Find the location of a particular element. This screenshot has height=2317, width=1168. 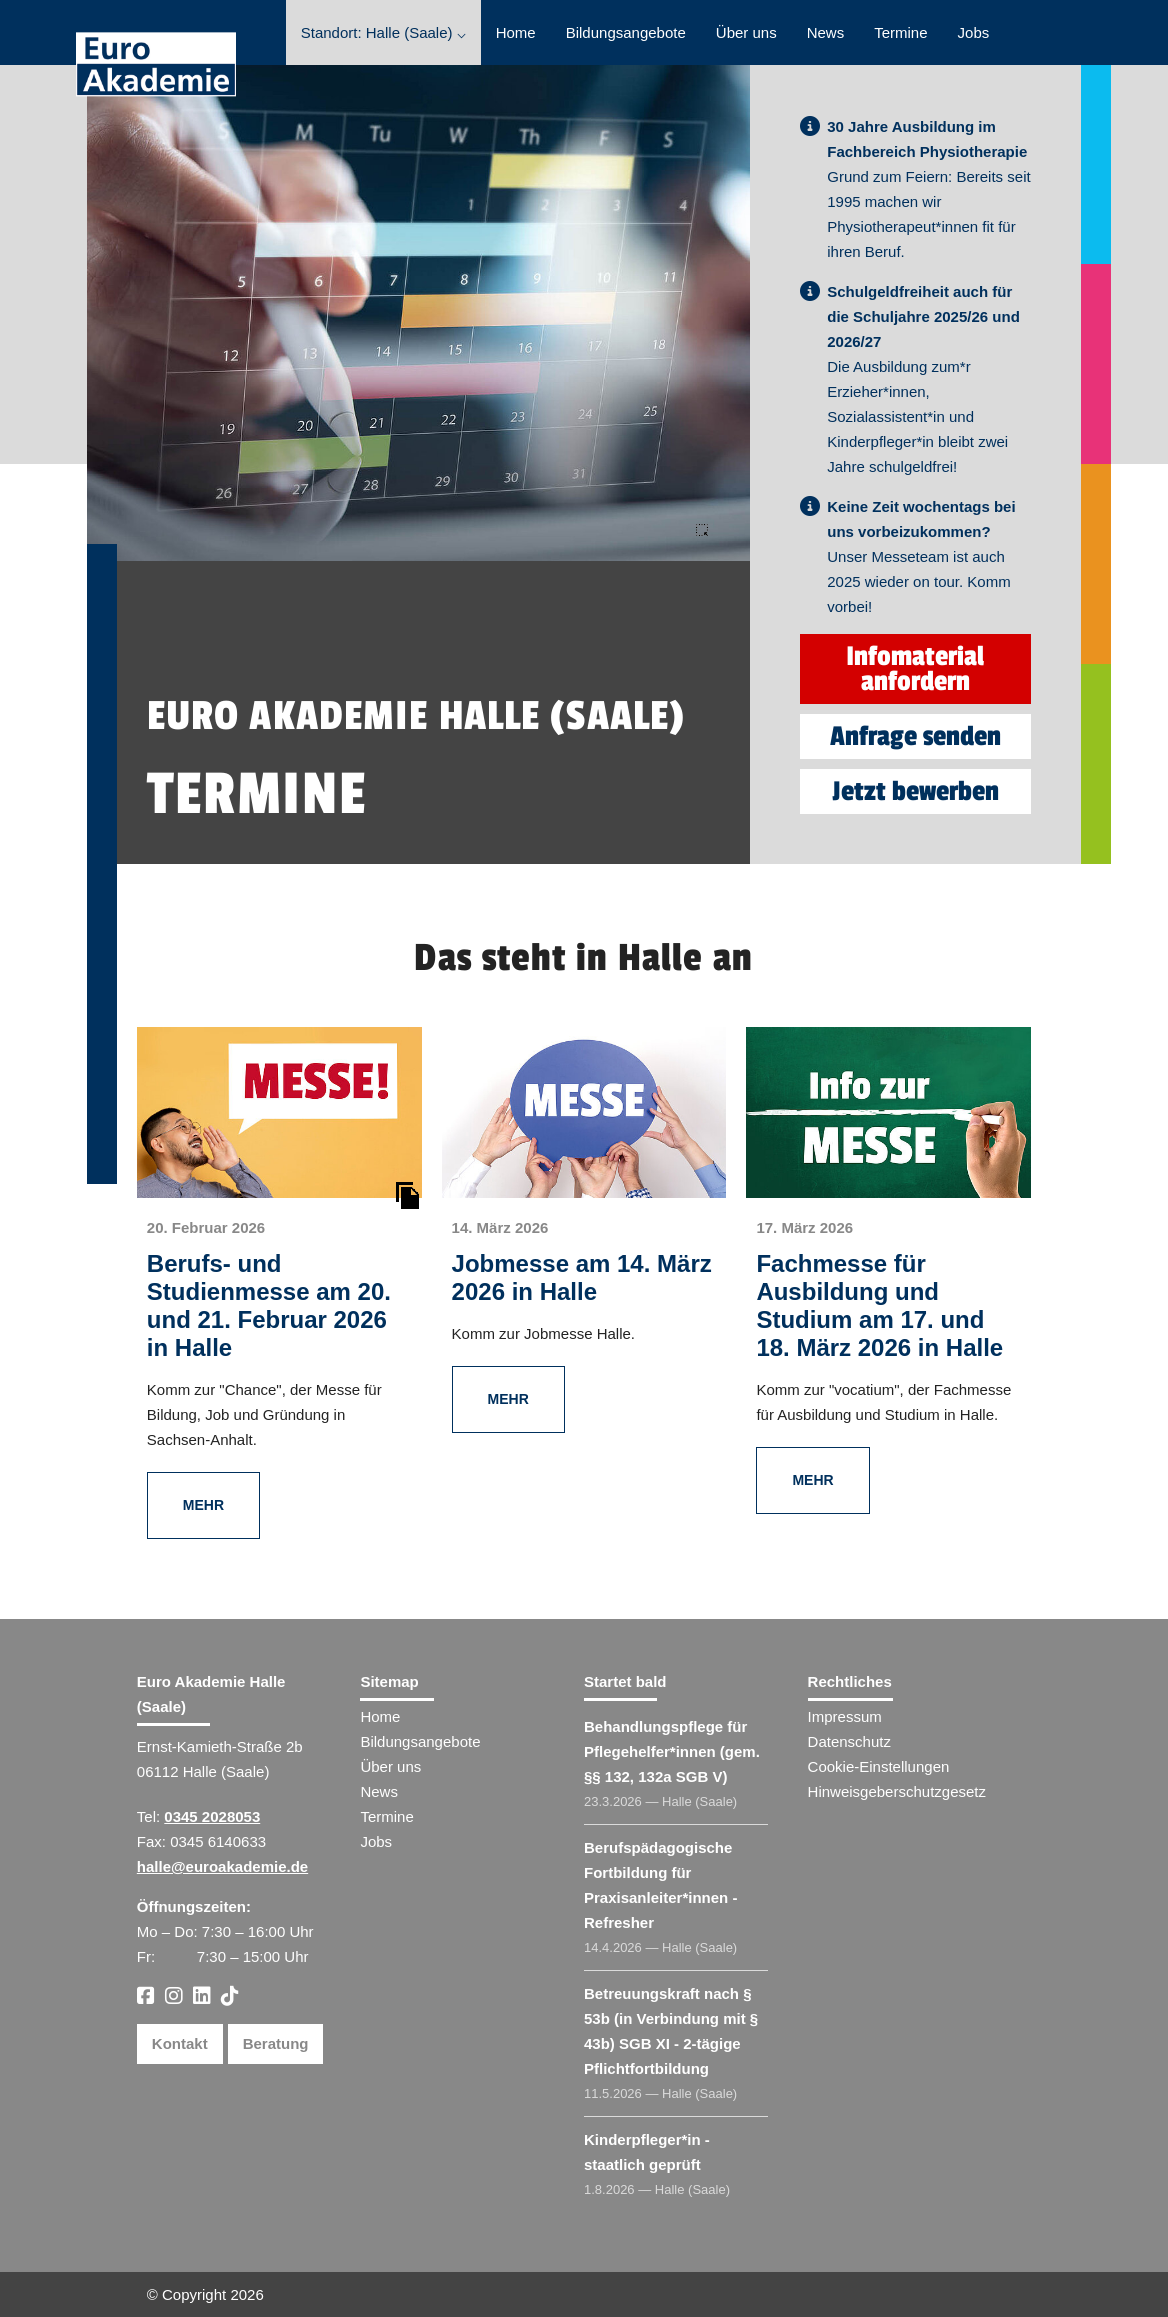

copy file to clipboard is located at coordinates (408, 1195).